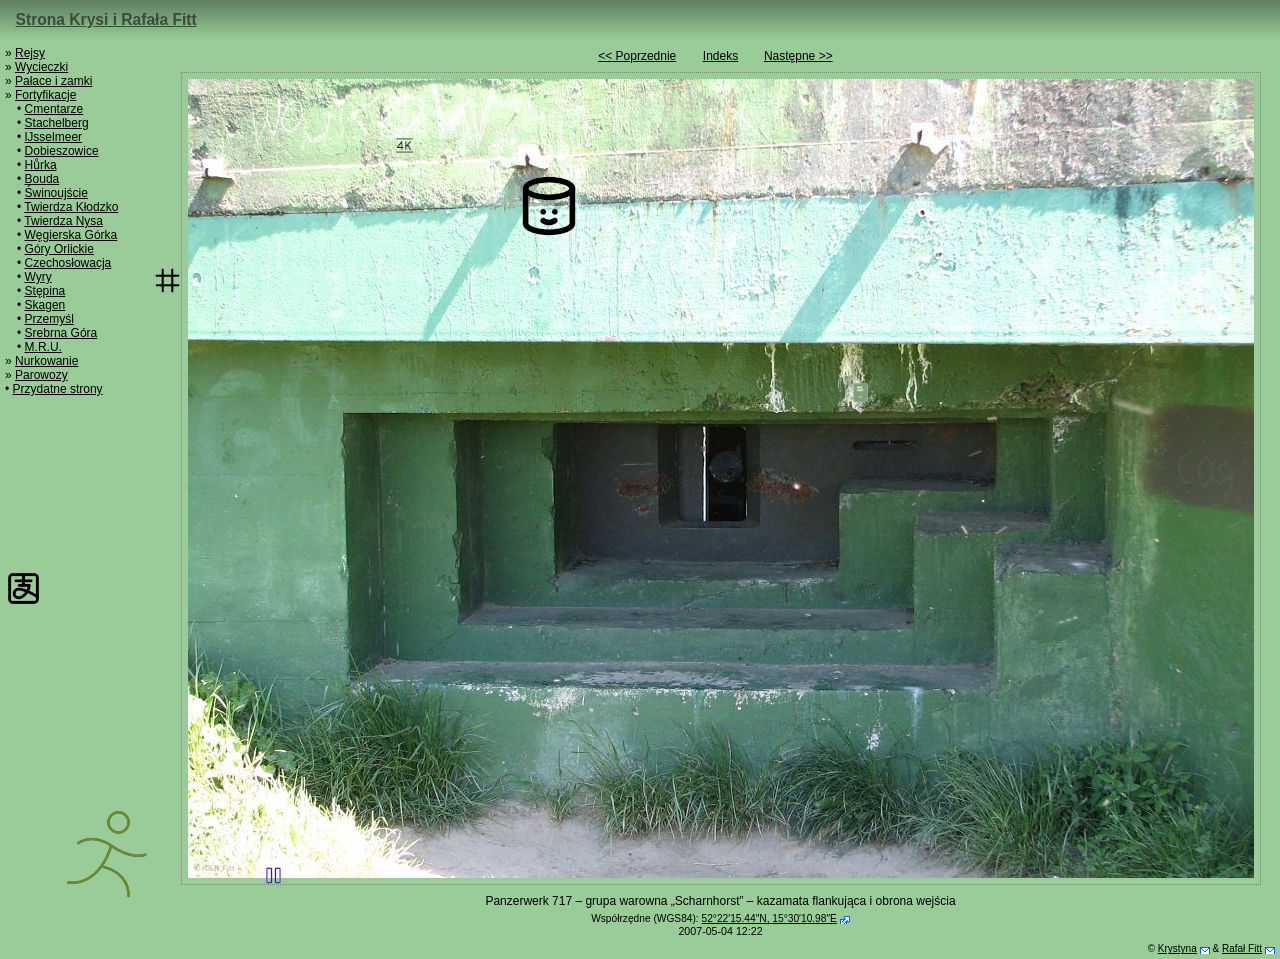 Image resolution: width=1280 pixels, height=959 pixels. I want to click on start a running or fitness activity, so click(108, 852).